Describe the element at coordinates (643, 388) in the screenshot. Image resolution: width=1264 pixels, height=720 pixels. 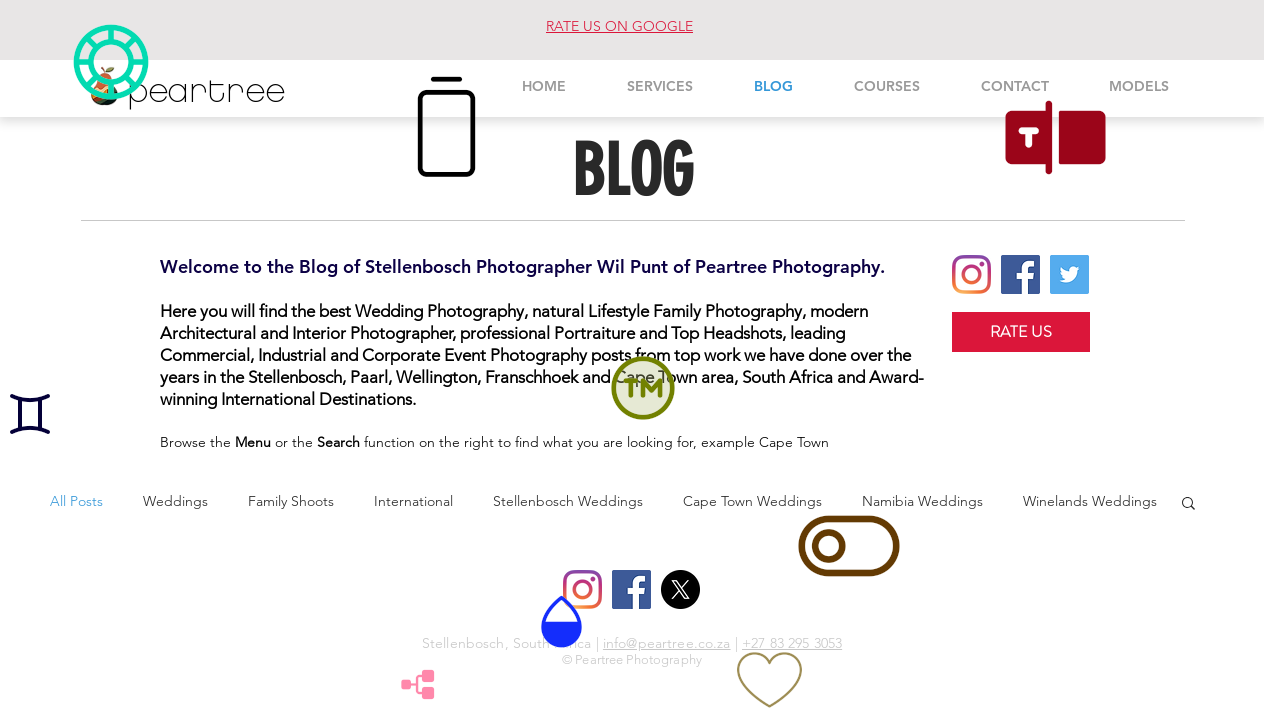
I see `indicates trademarked content or branding` at that location.